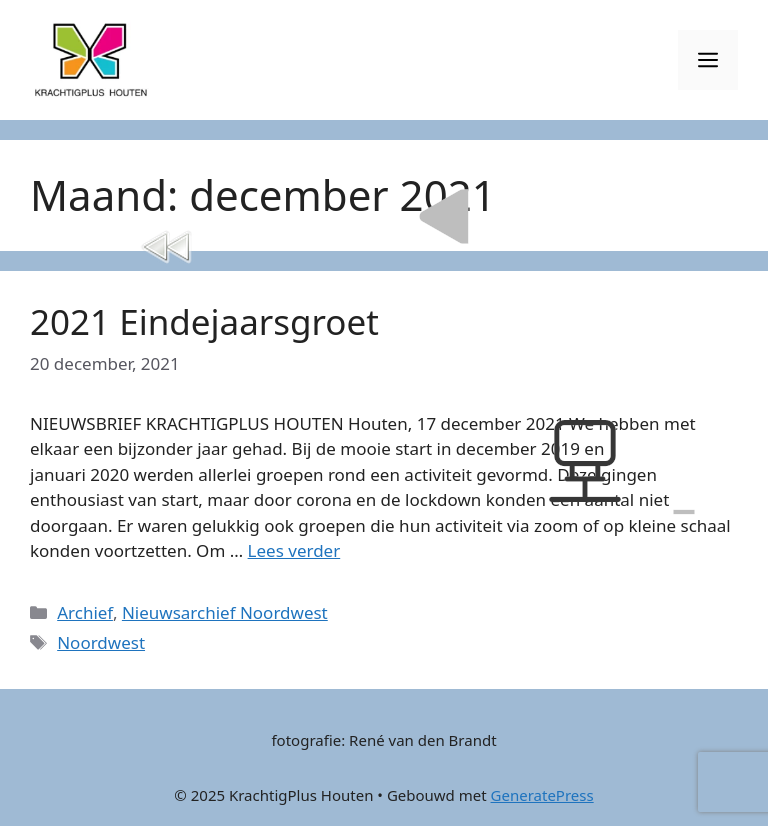 This screenshot has width=768, height=826. Describe the element at coordinates (585, 461) in the screenshot. I see `access network settings` at that location.